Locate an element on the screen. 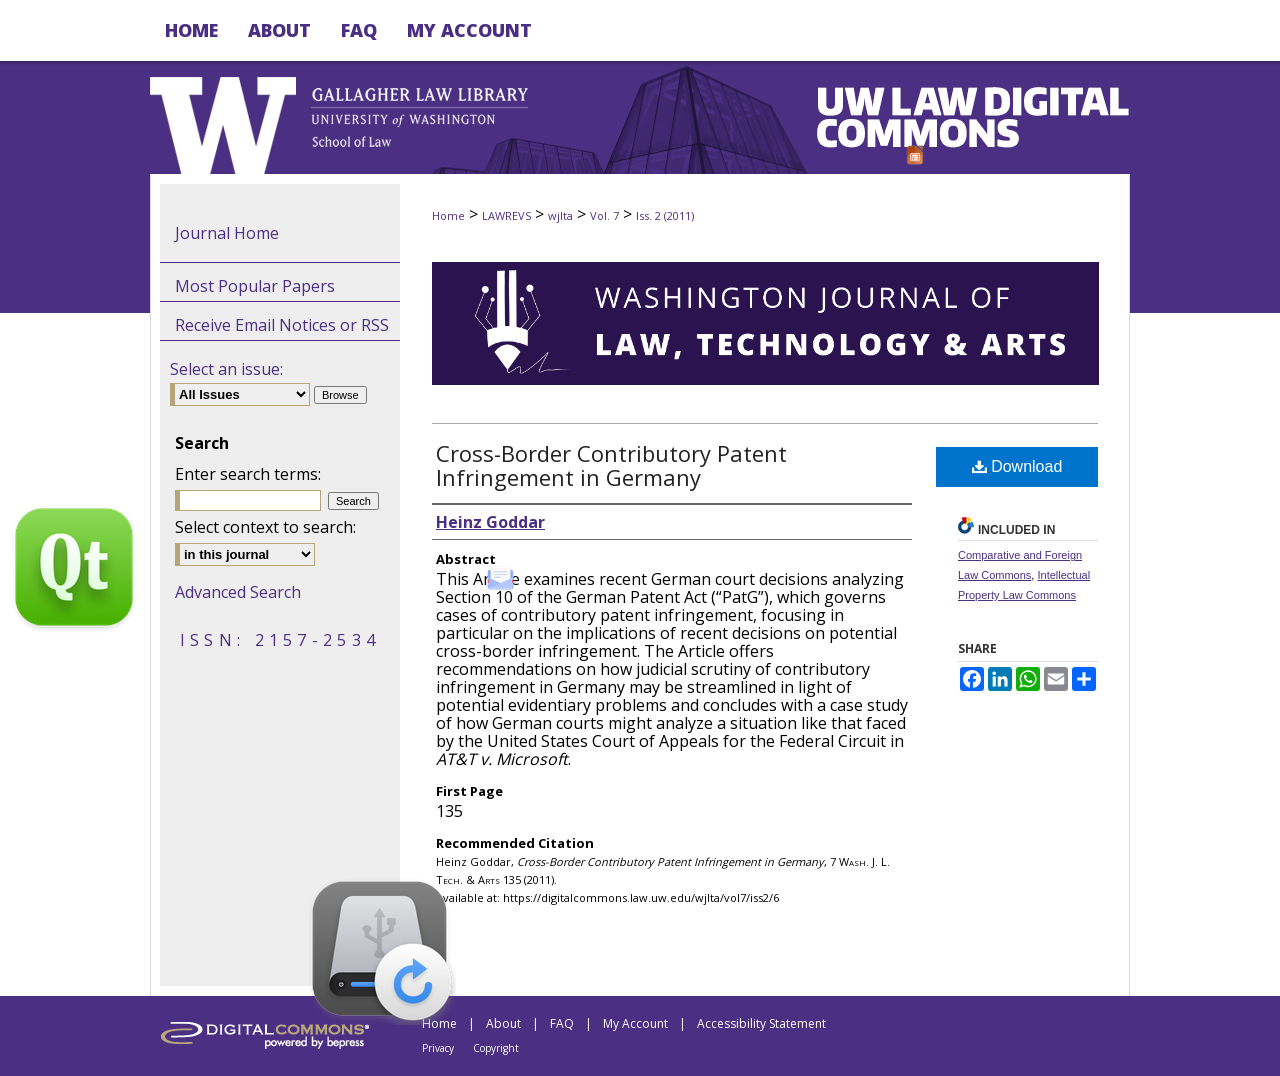  open libreoffice impress presentation software is located at coordinates (915, 155).